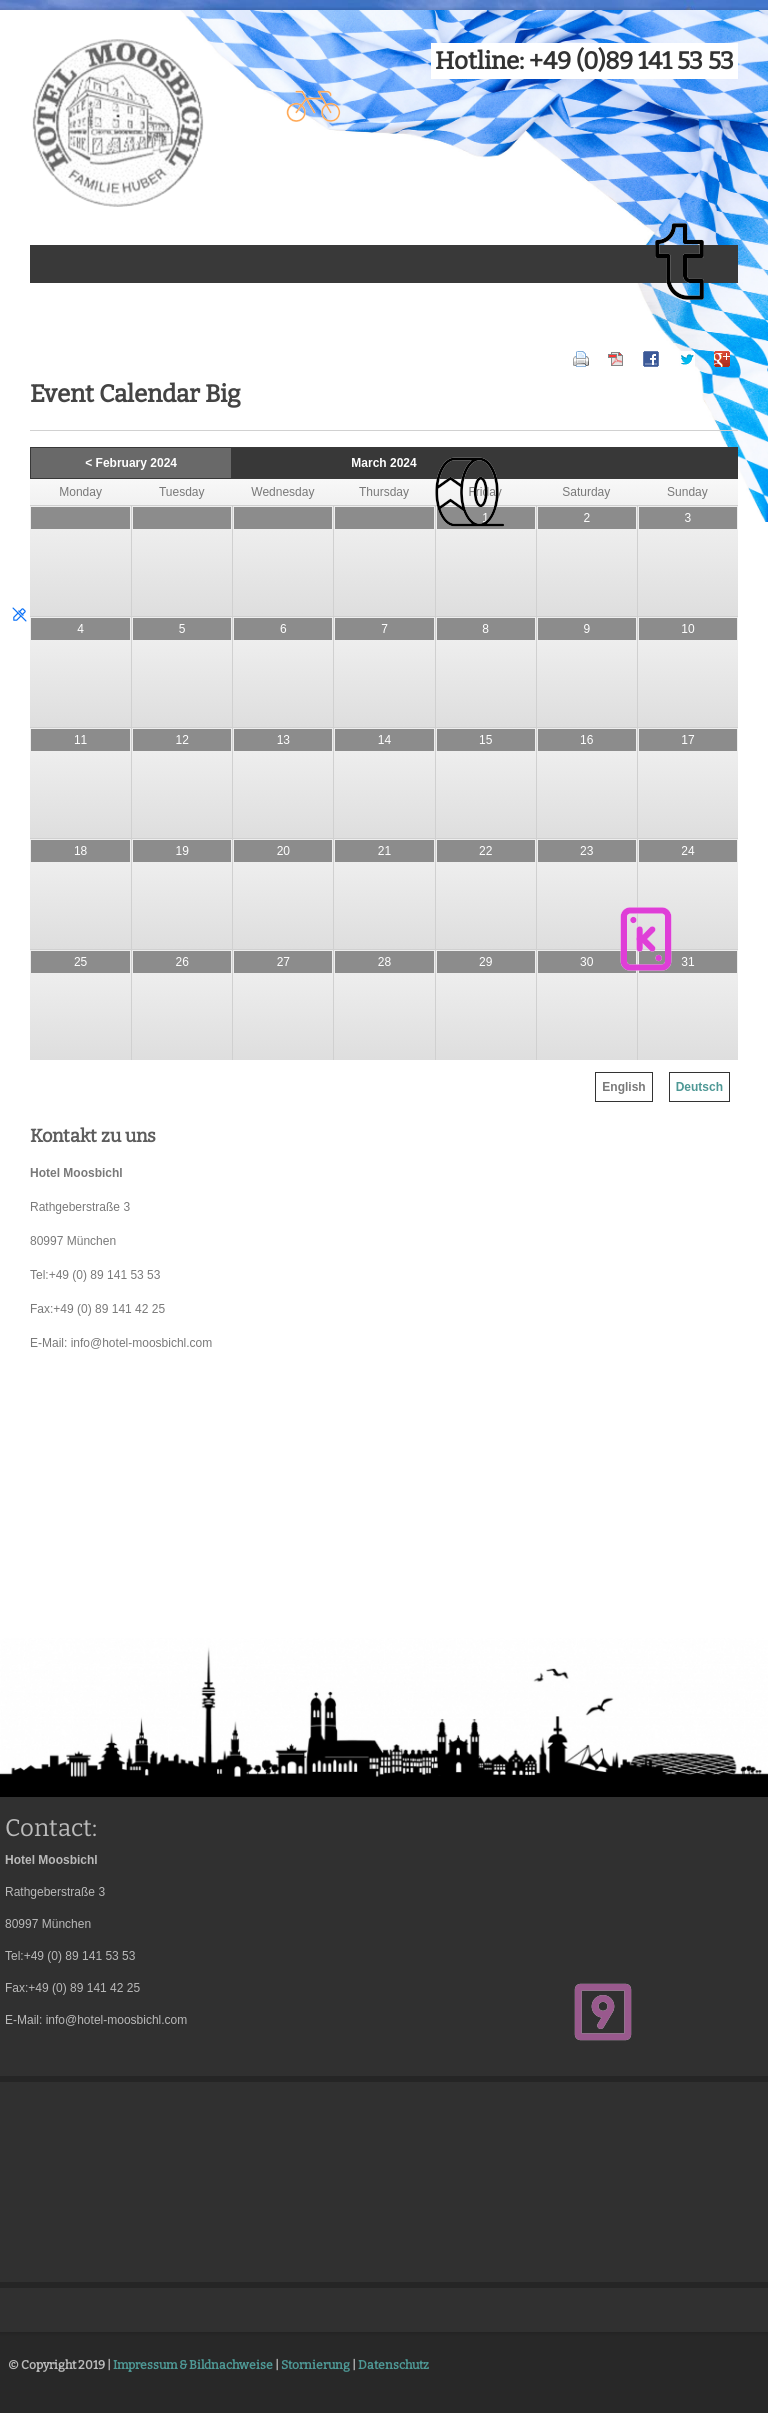 Image resolution: width=768 pixels, height=2413 pixels. What do you see at coordinates (313, 105) in the screenshot?
I see `select bicycle as transportation mode` at bounding box center [313, 105].